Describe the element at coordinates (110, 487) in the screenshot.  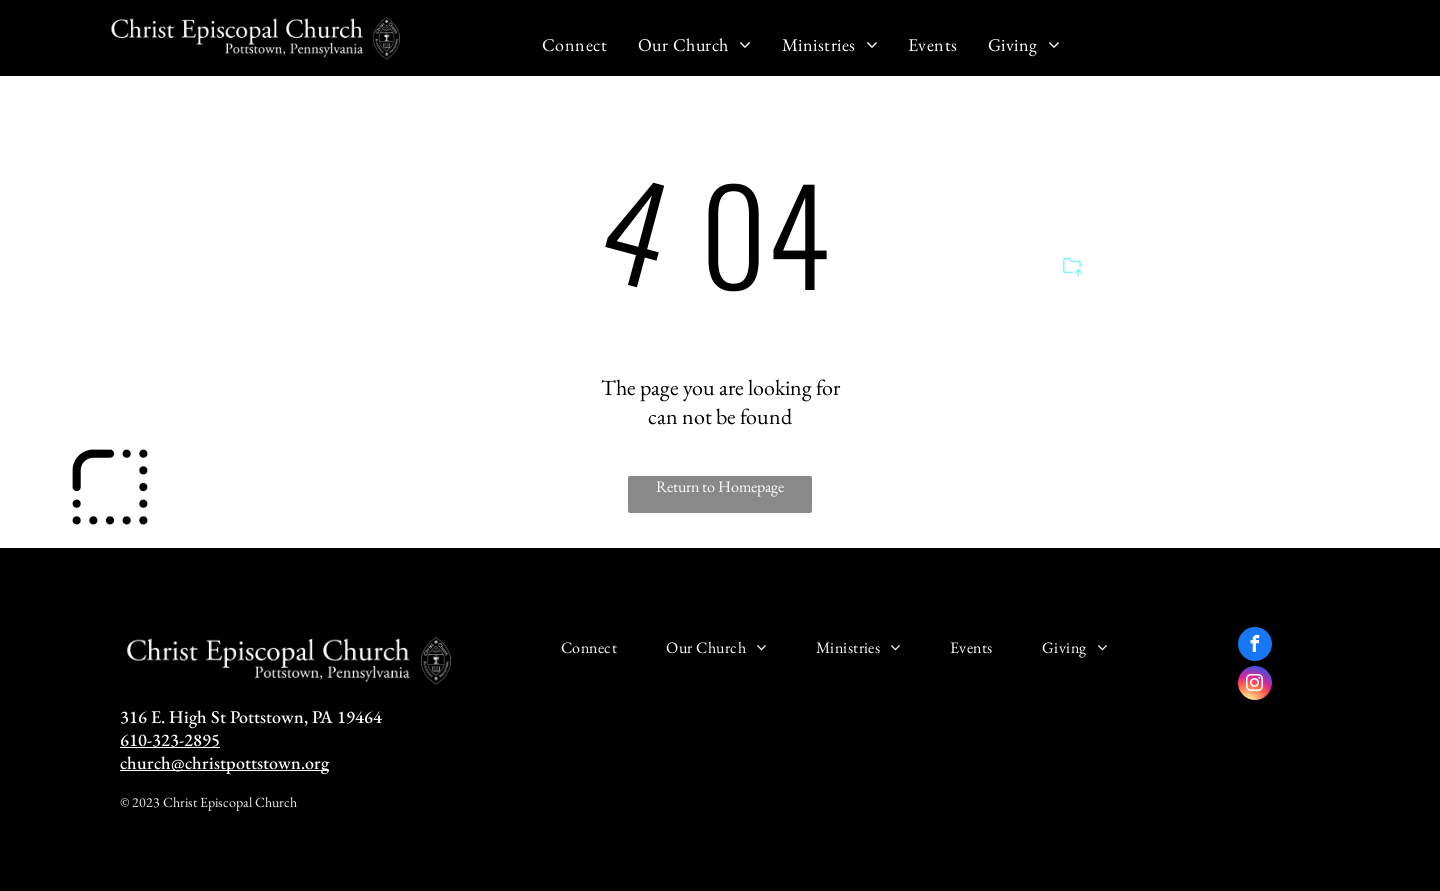
I see `adjust corner radius settings` at that location.